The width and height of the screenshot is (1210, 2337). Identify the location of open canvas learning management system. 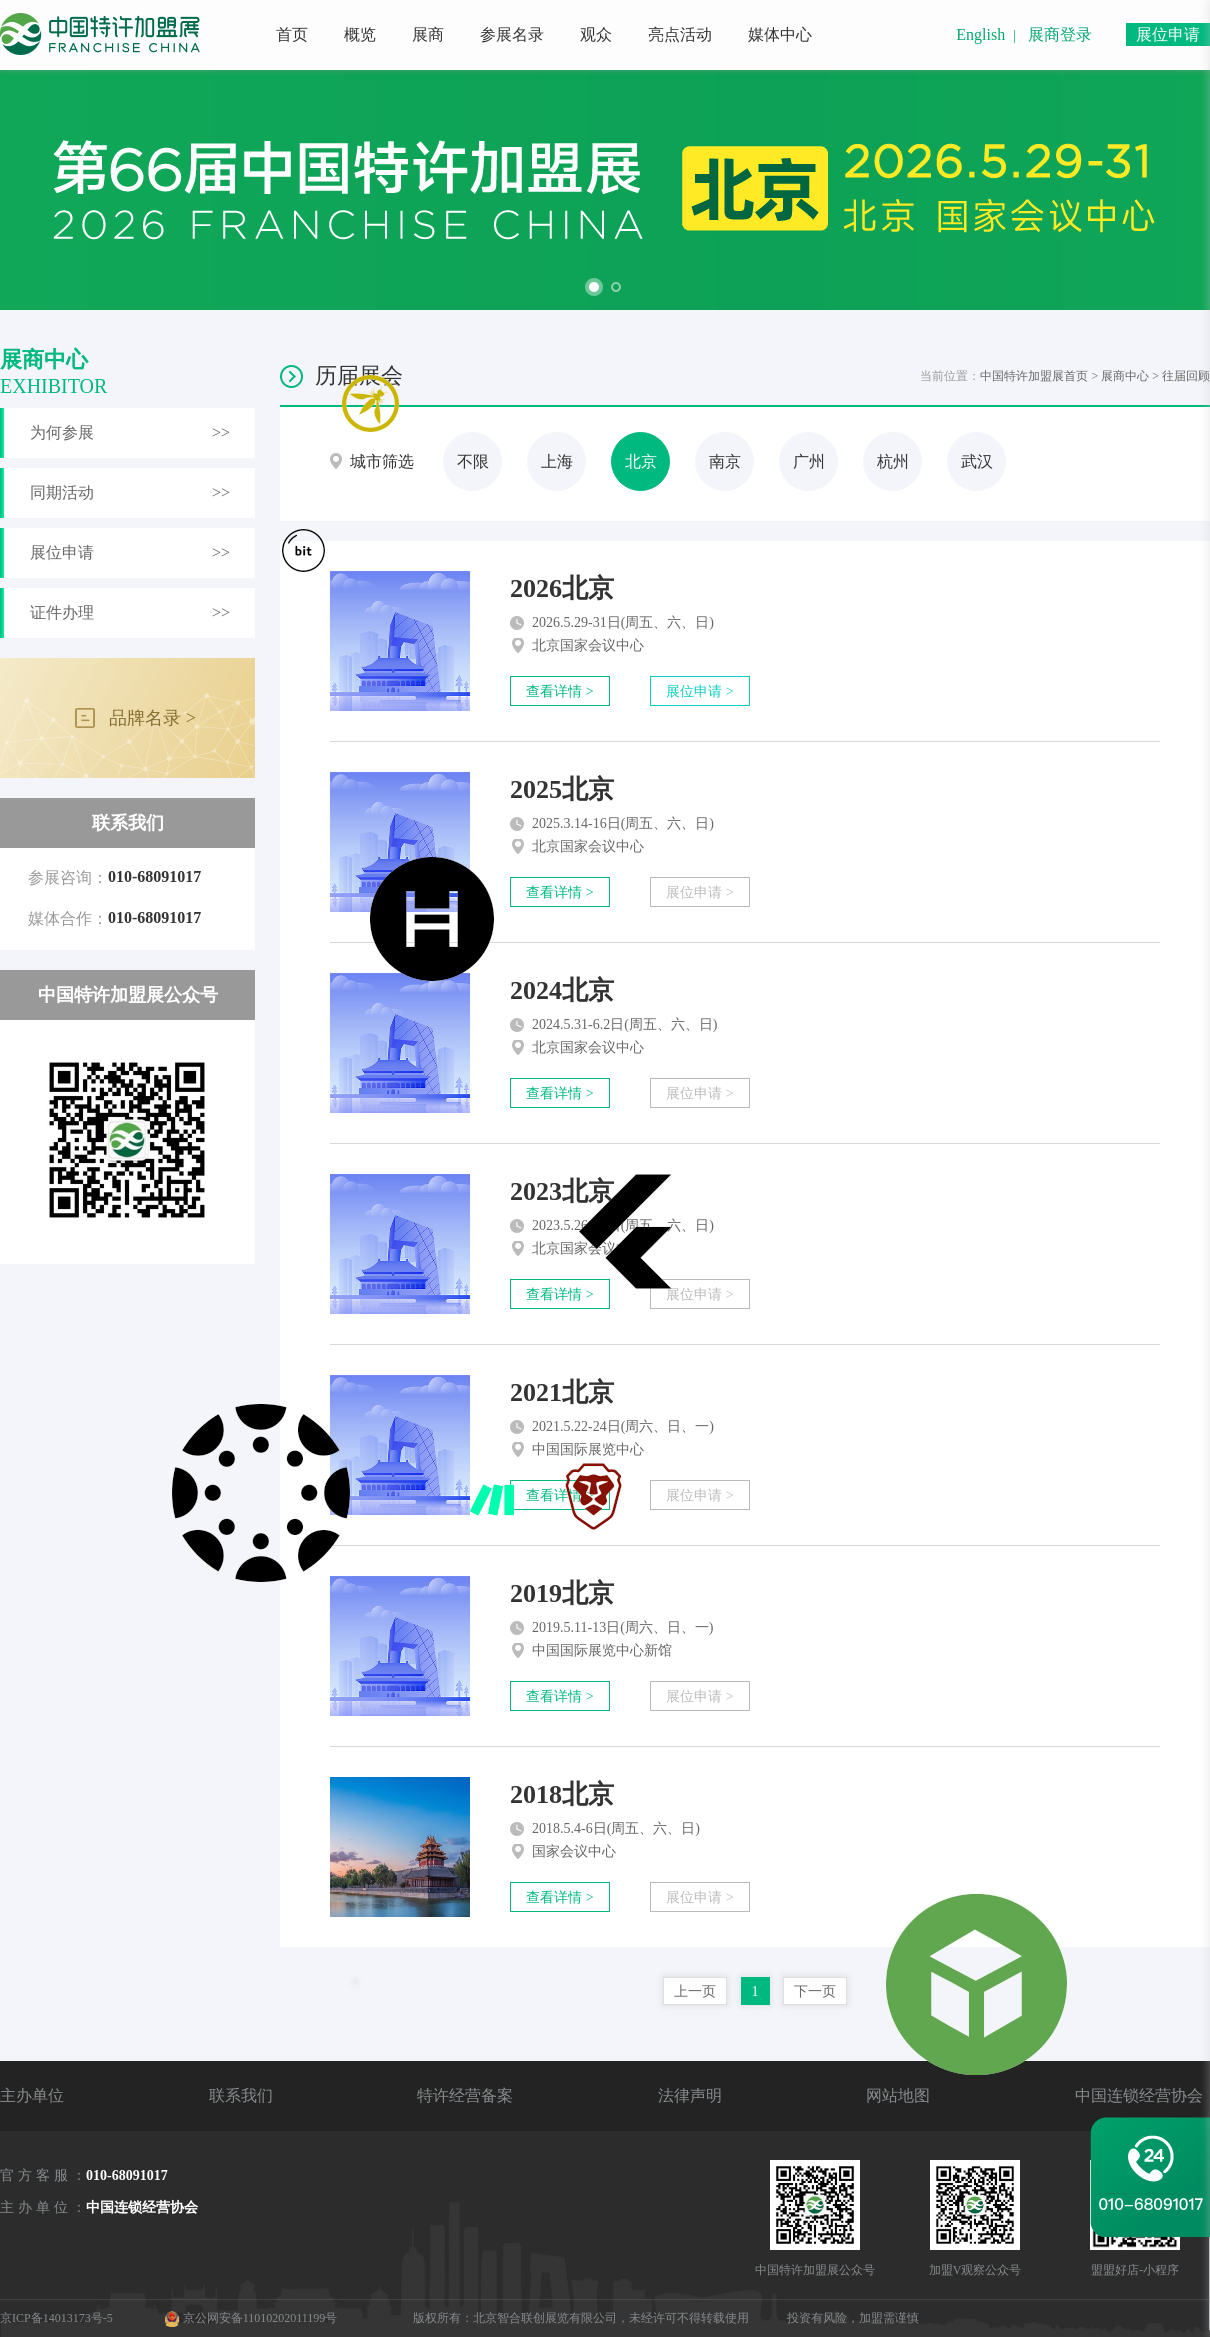
(261, 1493).